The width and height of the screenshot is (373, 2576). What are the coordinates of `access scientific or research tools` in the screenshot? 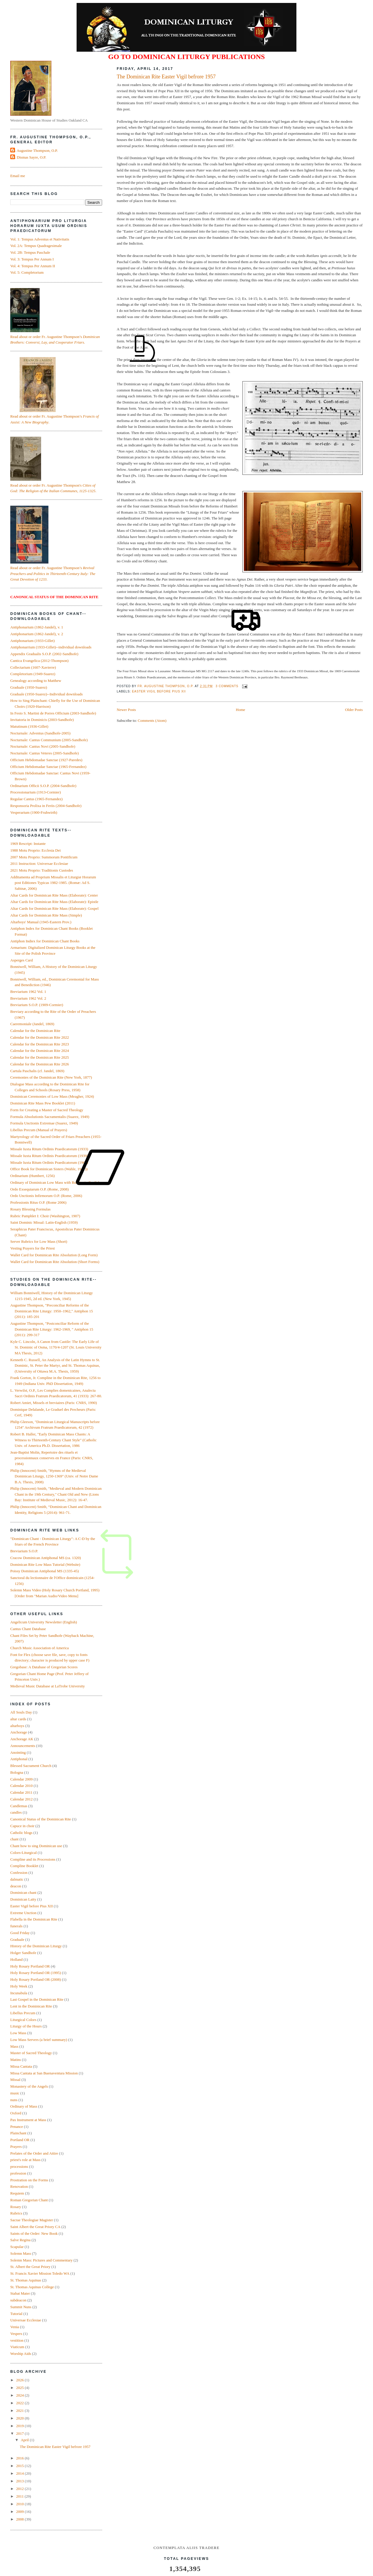 It's located at (143, 349).